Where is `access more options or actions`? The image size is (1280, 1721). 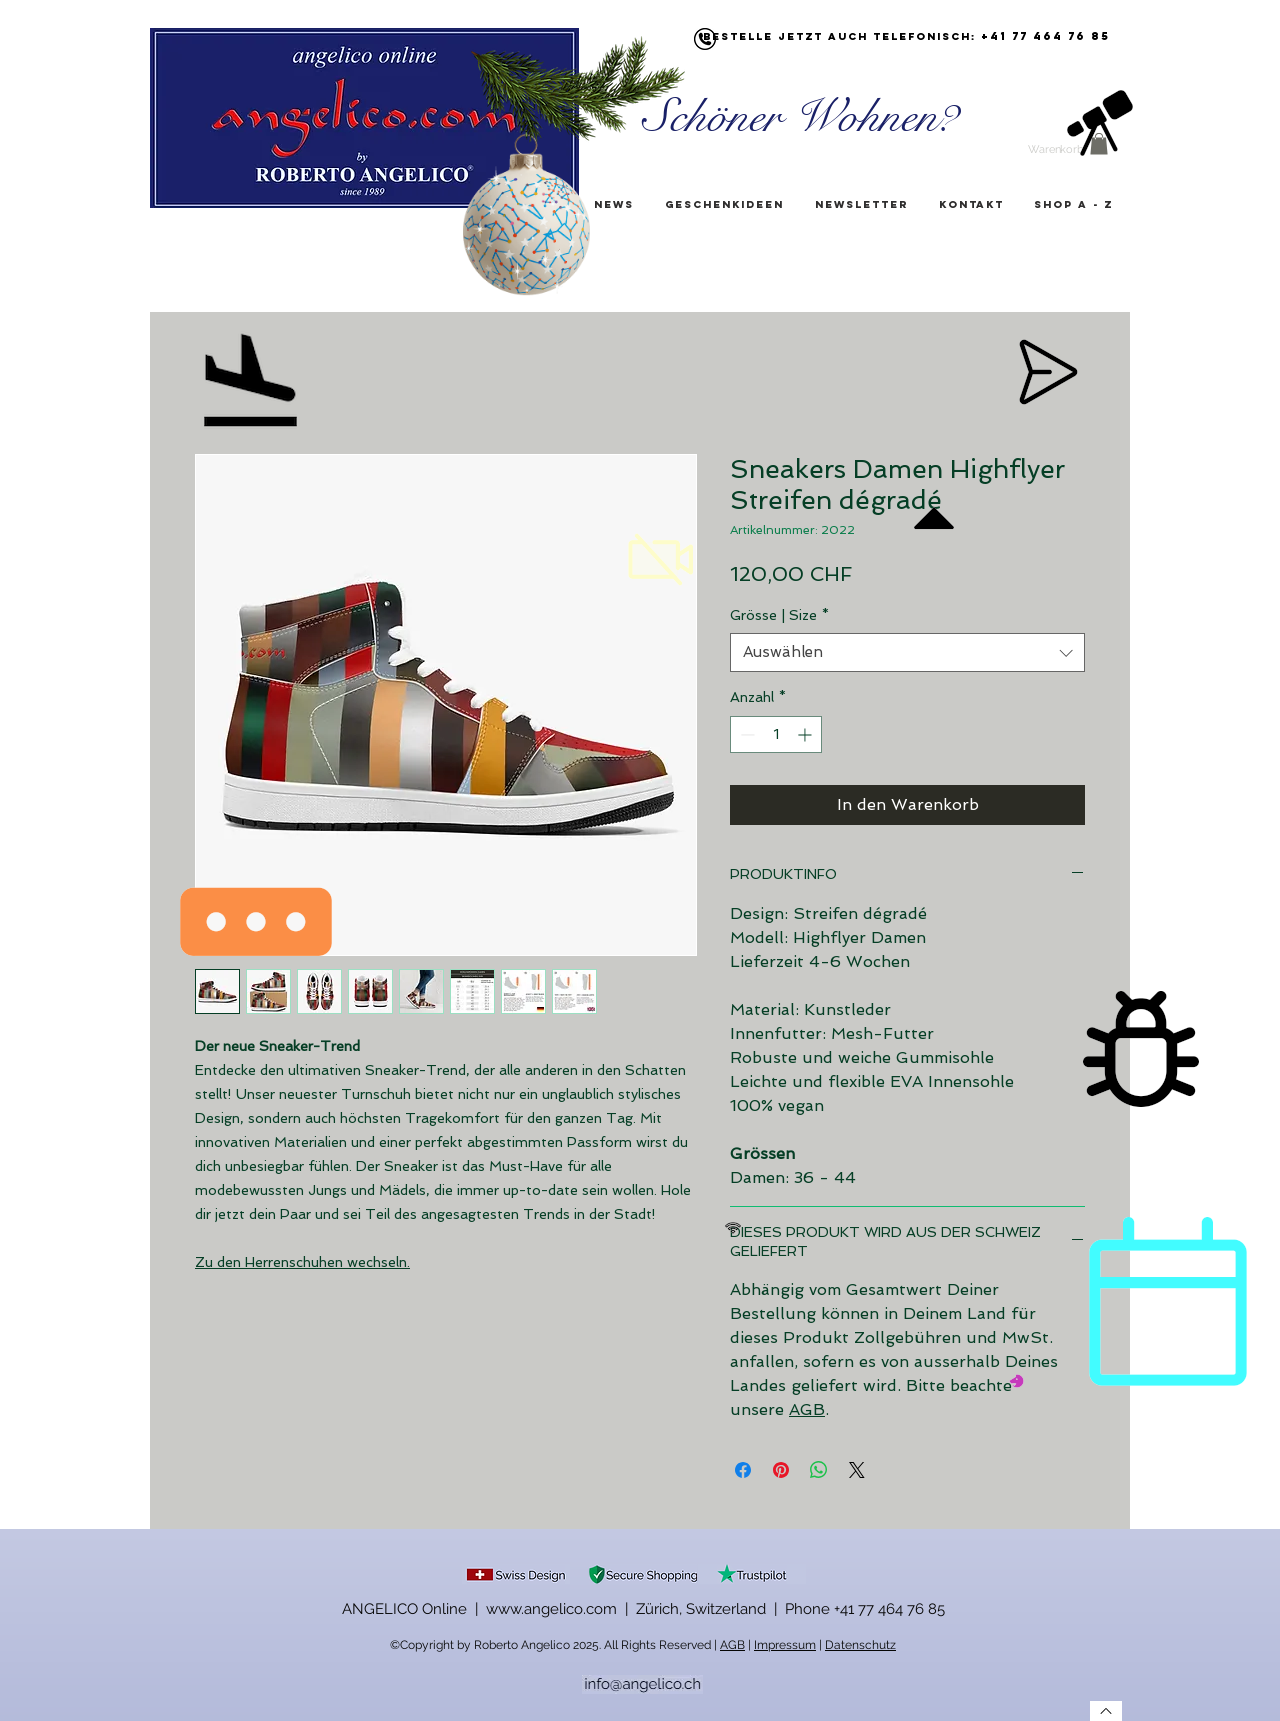 access more options or actions is located at coordinates (256, 918).